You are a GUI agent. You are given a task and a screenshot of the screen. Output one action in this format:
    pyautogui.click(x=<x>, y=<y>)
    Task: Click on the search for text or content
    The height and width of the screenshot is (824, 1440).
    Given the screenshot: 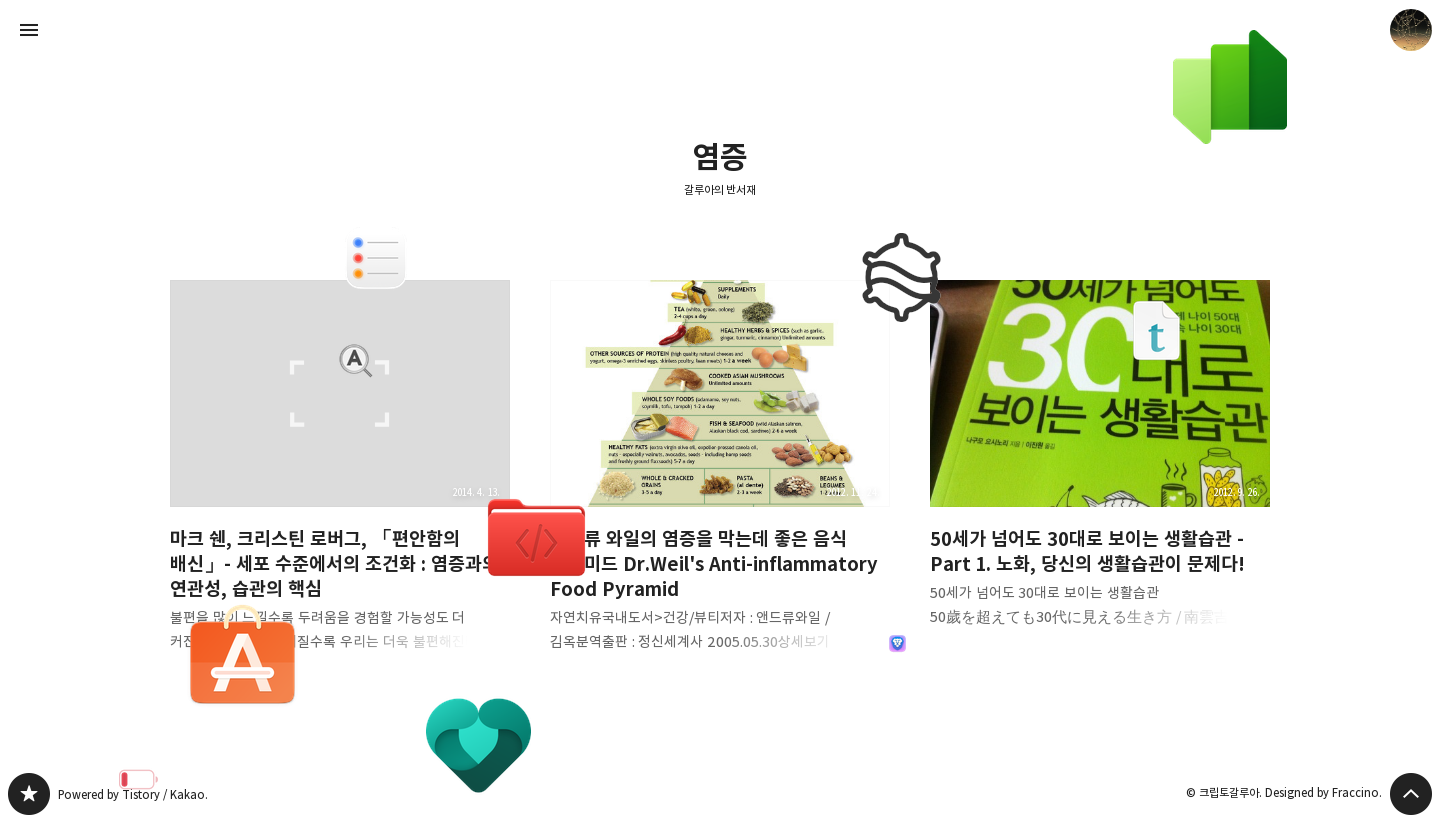 What is the action you would take?
    pyautogui.click(x=356, y=361)
    